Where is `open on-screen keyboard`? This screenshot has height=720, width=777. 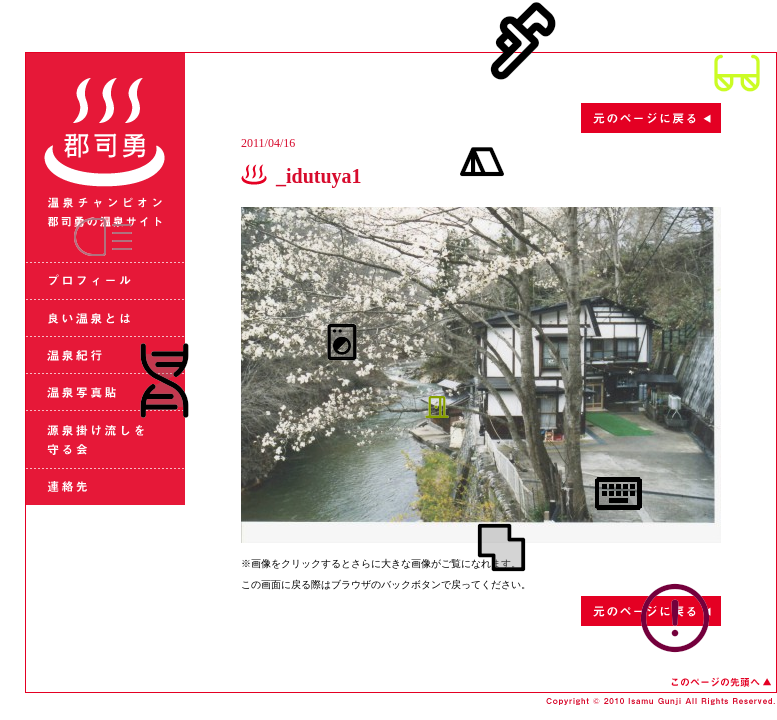
open on-screen keyboard is located at coordinates (618, 493).